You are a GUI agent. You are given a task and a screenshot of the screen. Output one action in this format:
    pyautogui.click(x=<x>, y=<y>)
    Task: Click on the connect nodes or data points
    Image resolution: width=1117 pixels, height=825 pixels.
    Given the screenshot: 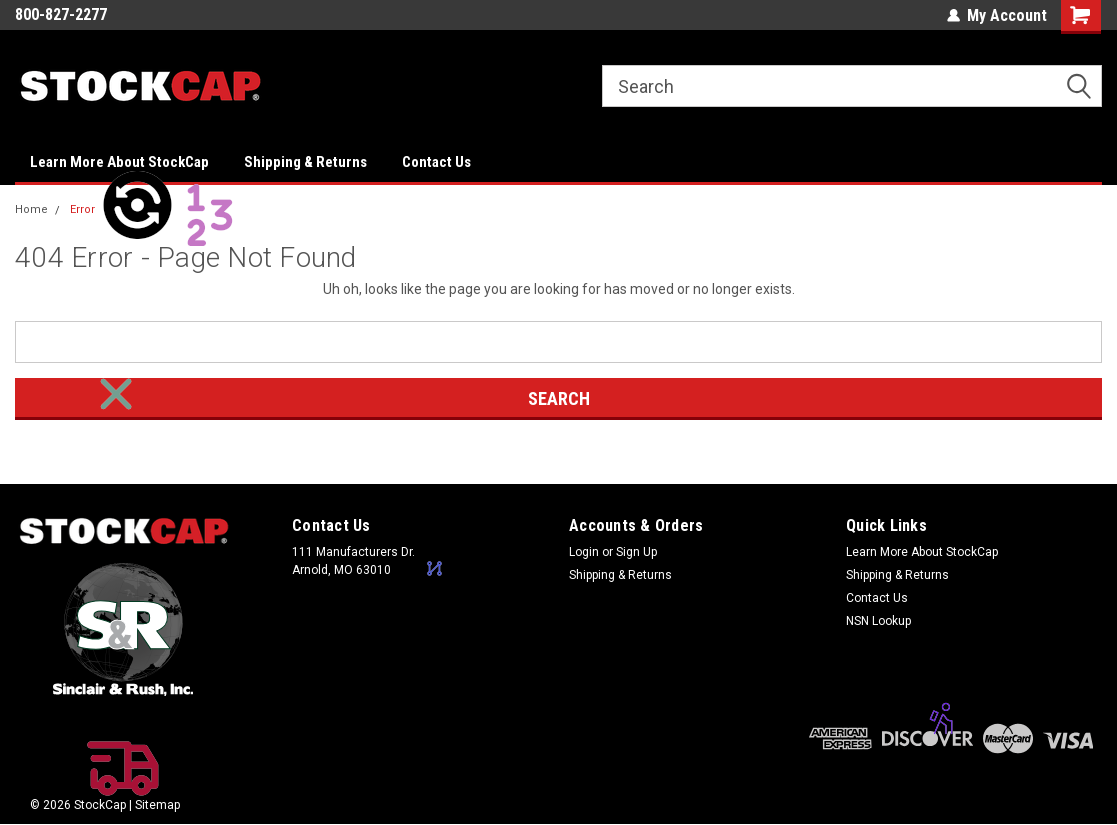 What is the action you would take?
    pyautogui.click(x=434, y=568)
    